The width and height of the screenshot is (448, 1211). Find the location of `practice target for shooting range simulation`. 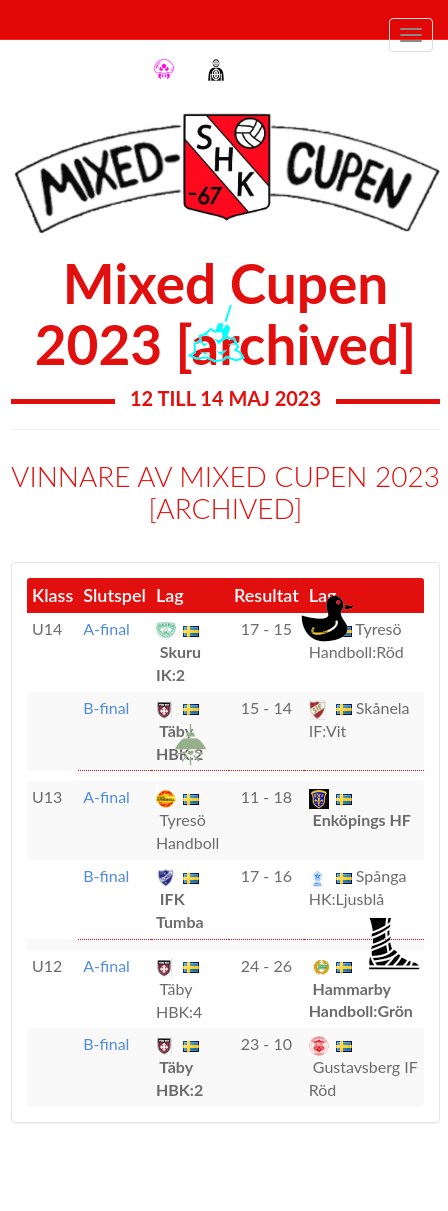

practice target for shooting range simulation is located at coordinates (216, 70).